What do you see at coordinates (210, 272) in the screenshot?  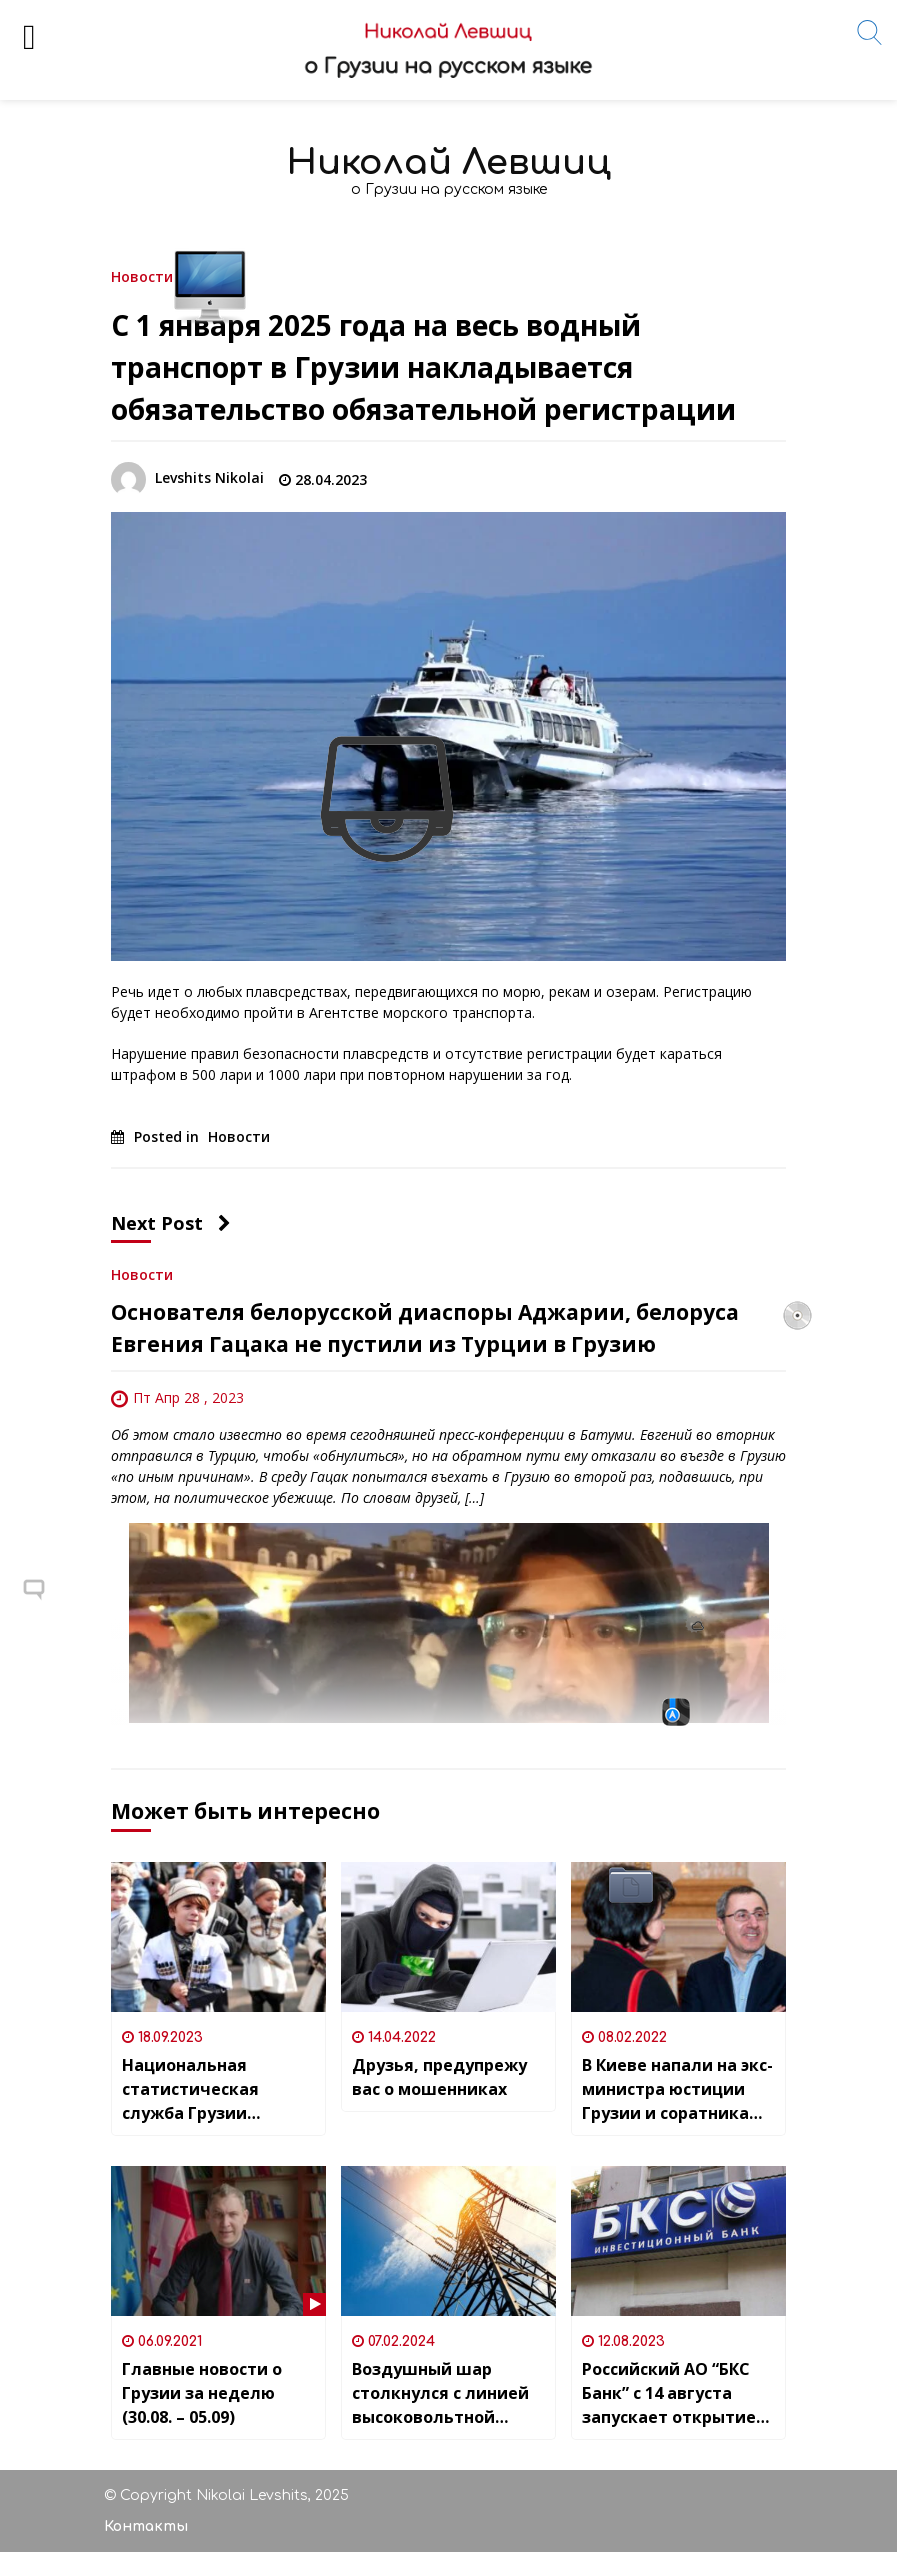 I see `represents an iMac desktop computer` at bounding box center [210, 272].